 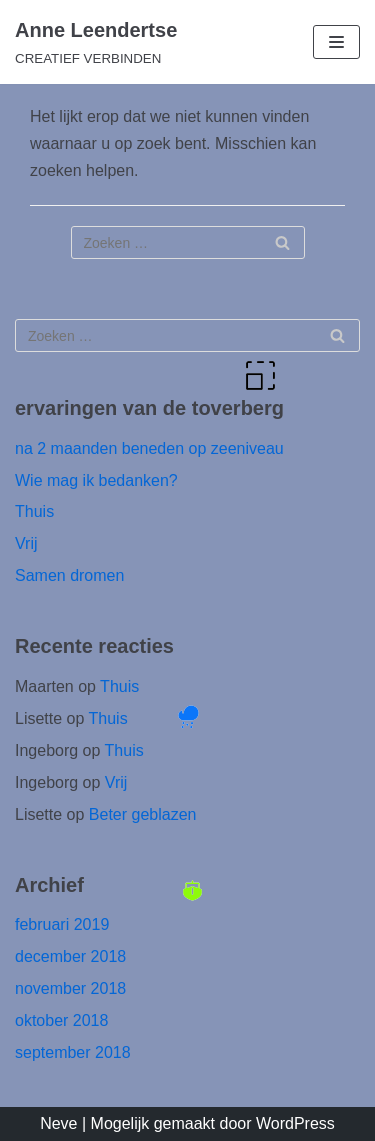 I want to click on access boat or ferry services, so click(x=192, y=890).